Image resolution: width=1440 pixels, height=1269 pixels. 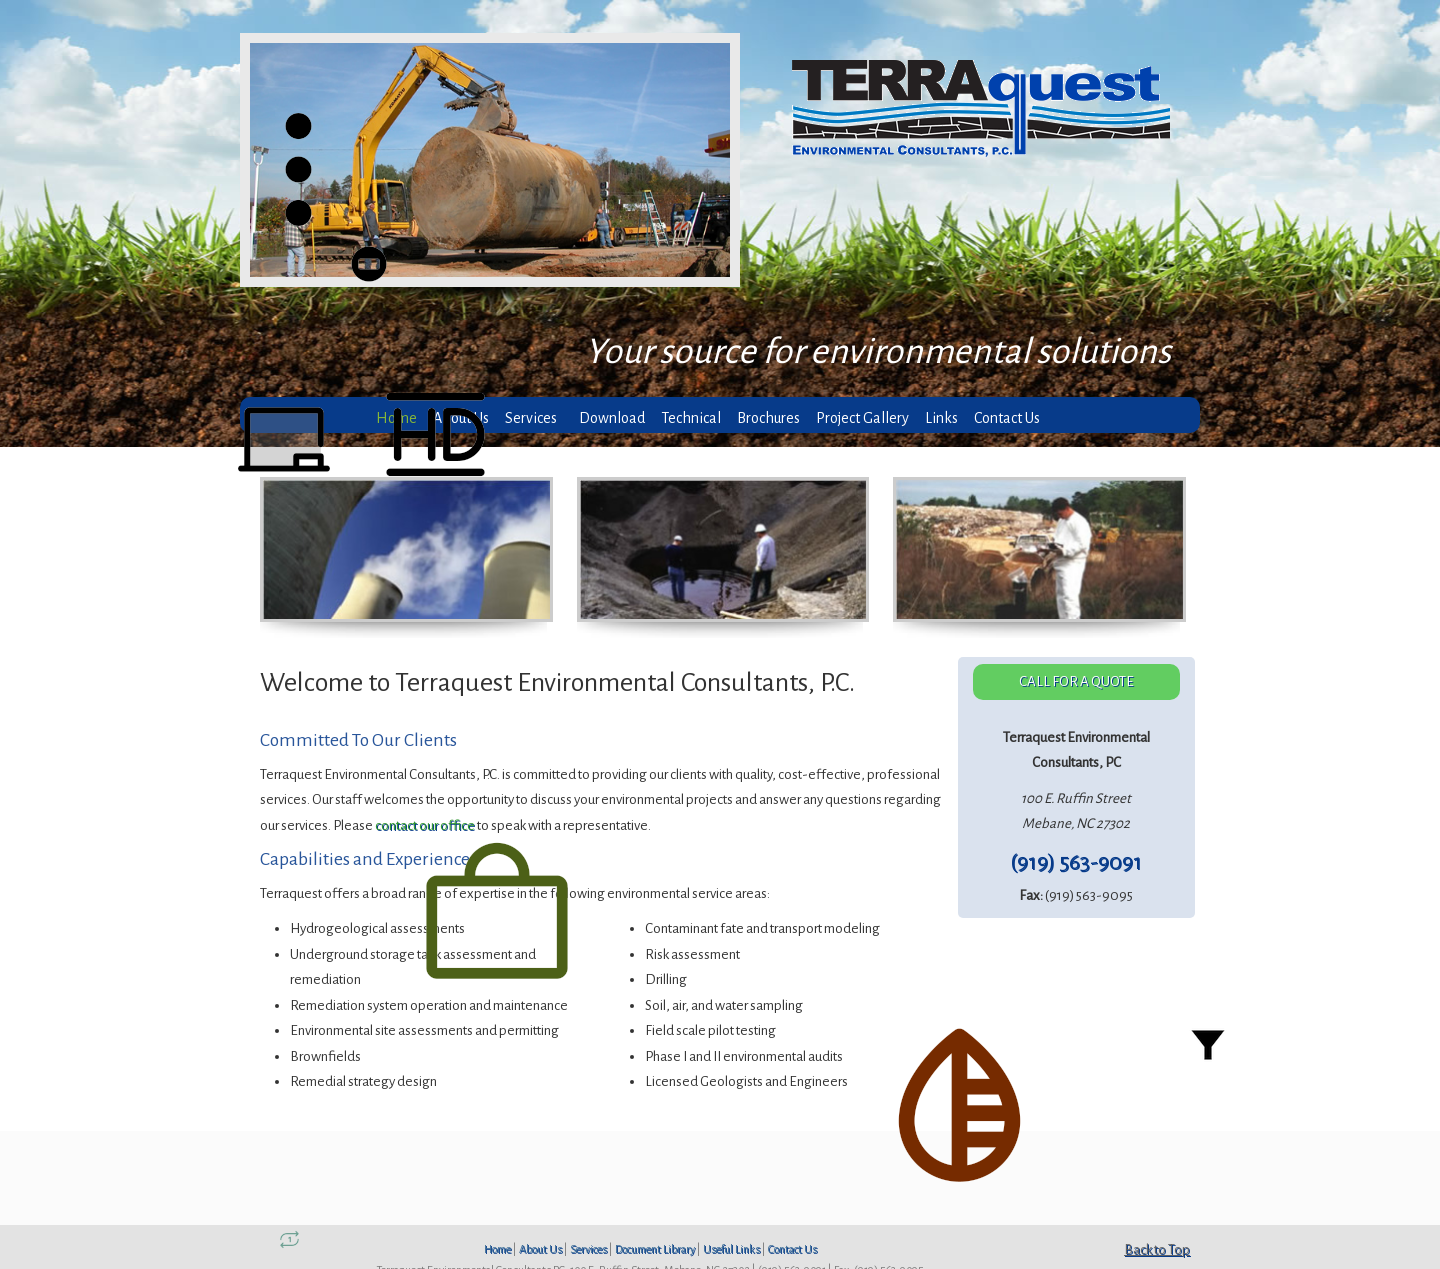 I want to click on adjust water or humidity level, so click(x=959, y=1110).